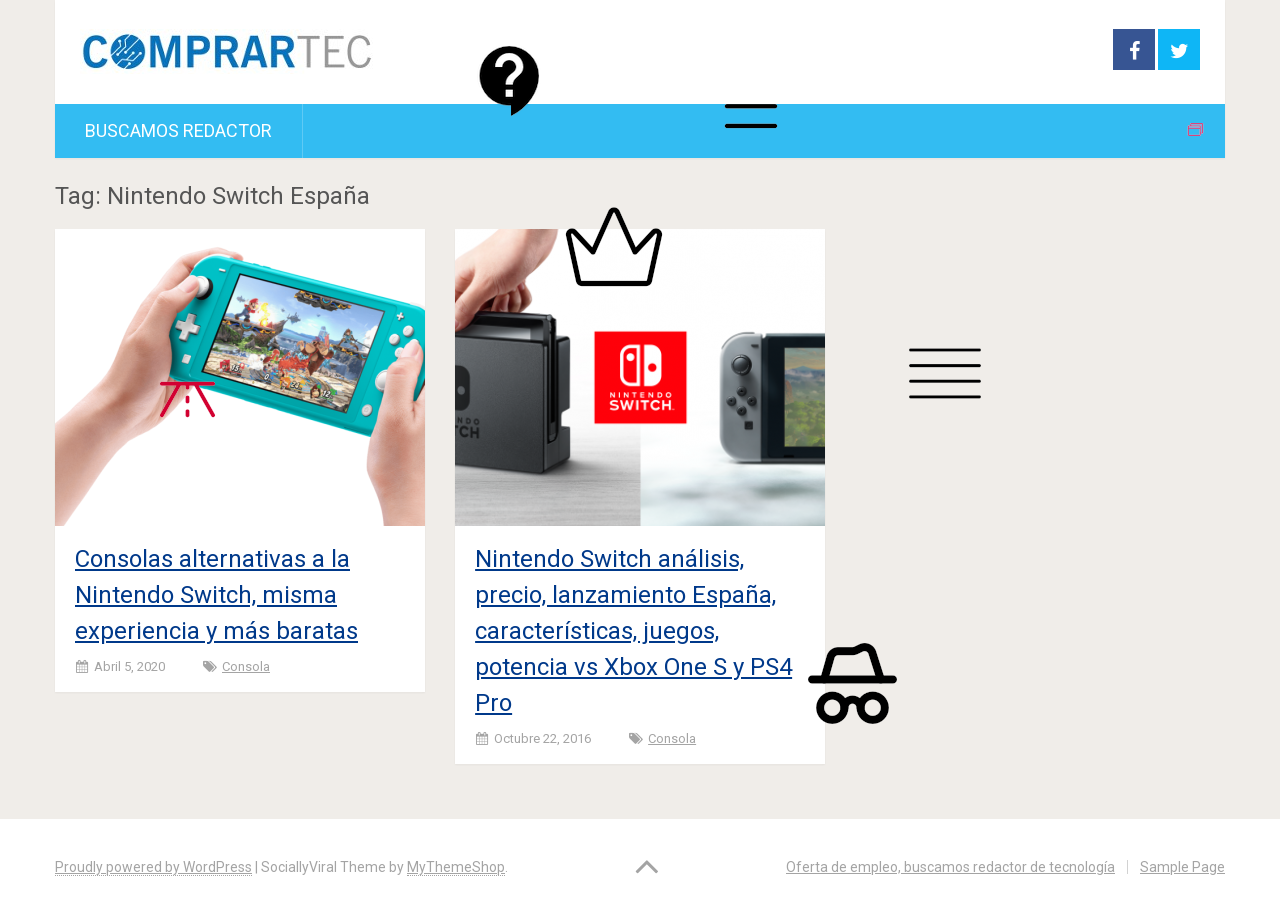  What do you see at coordinates (852, 683) in the screenshot?
I see `enable incognito or private browsing mode` at bounding box center [852, 683].